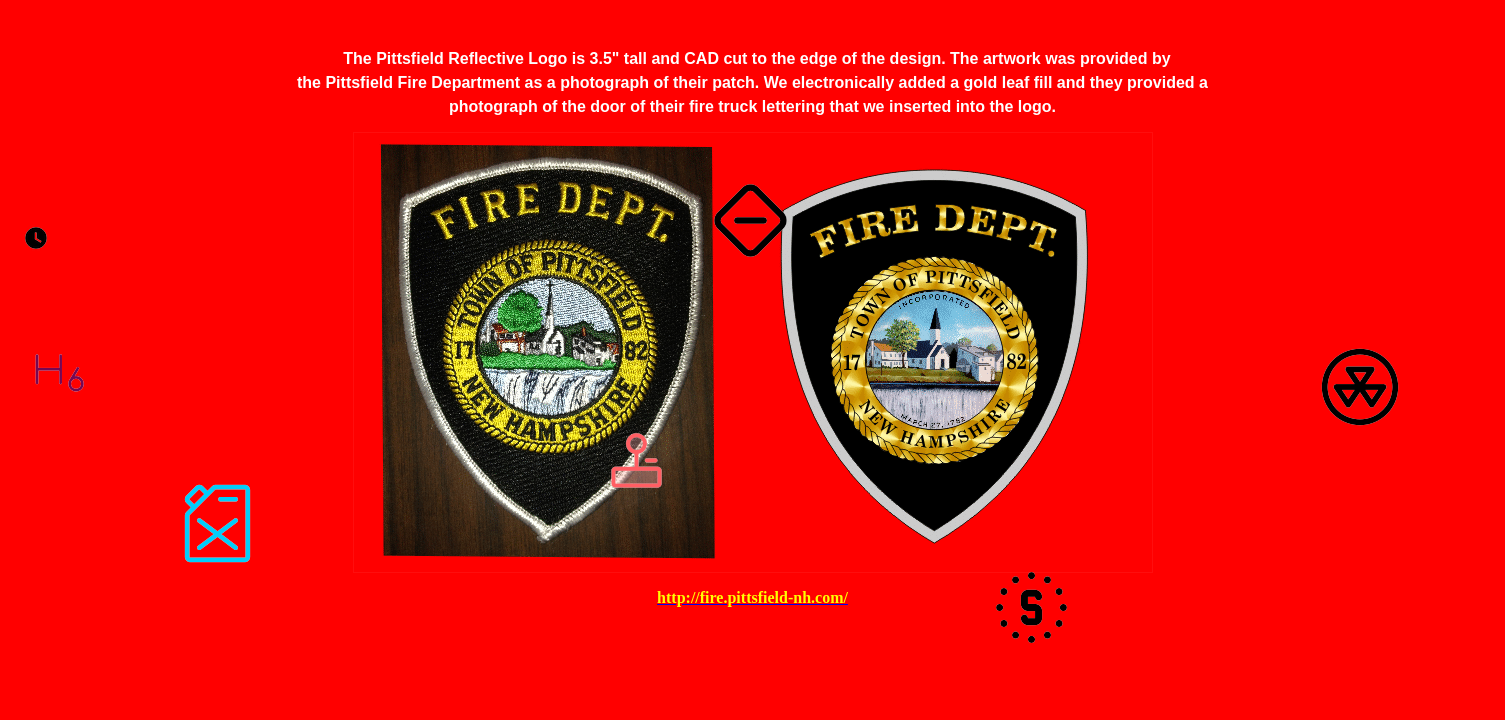 The width and height of the screenshot is (1505, 720). I want to click on view watch later playlist, so click(36, 238).